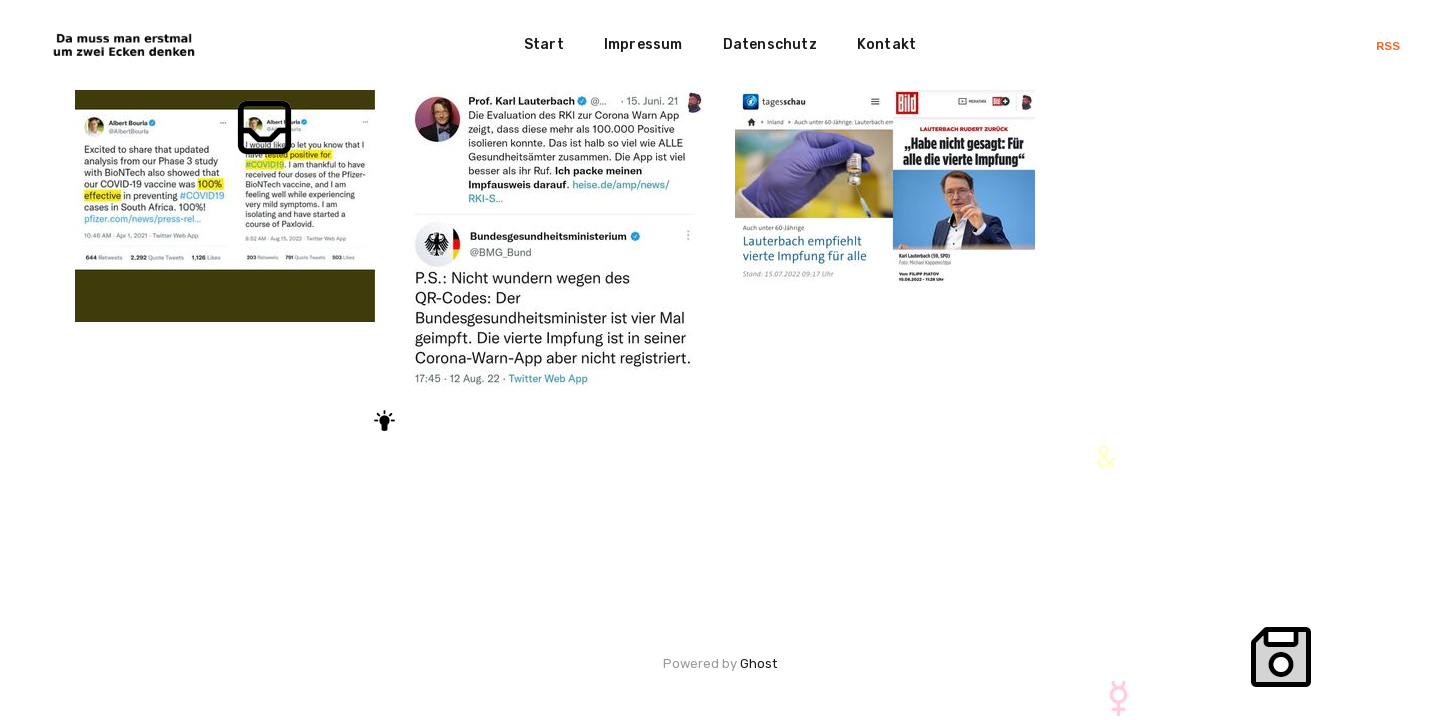  Describe the element at coordinates (1105, 457) in the screenshot. I see `insert ampersand symbol or special character` at that location.